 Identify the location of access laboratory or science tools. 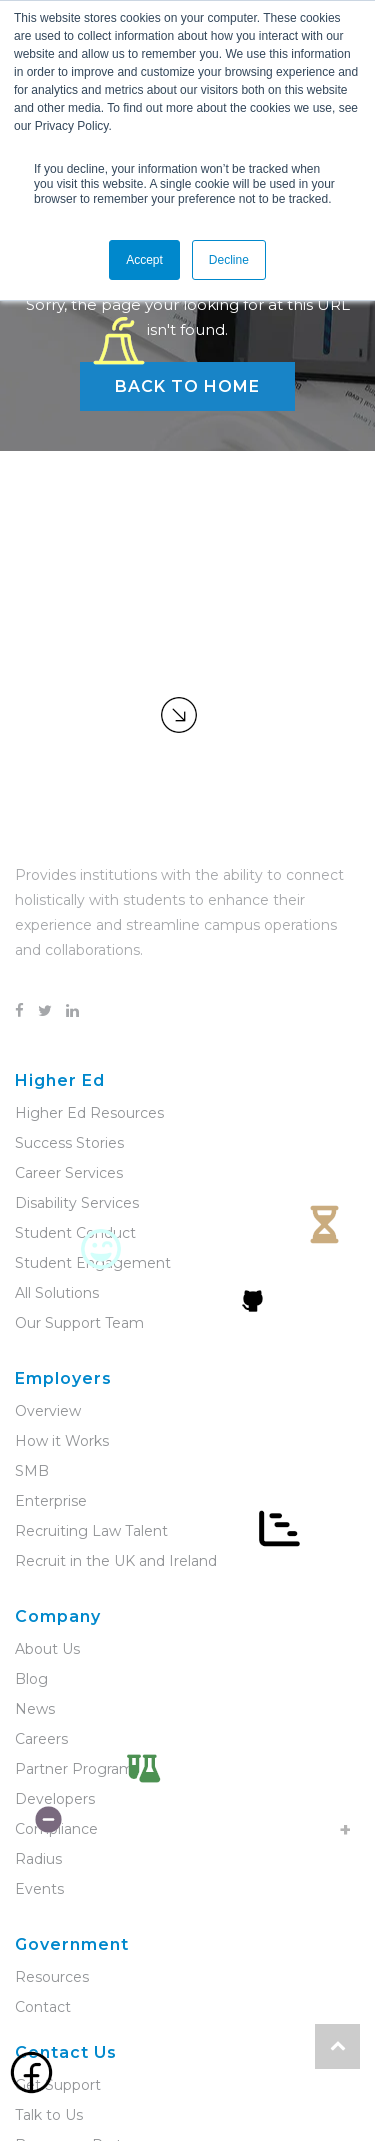
(144, 1768).